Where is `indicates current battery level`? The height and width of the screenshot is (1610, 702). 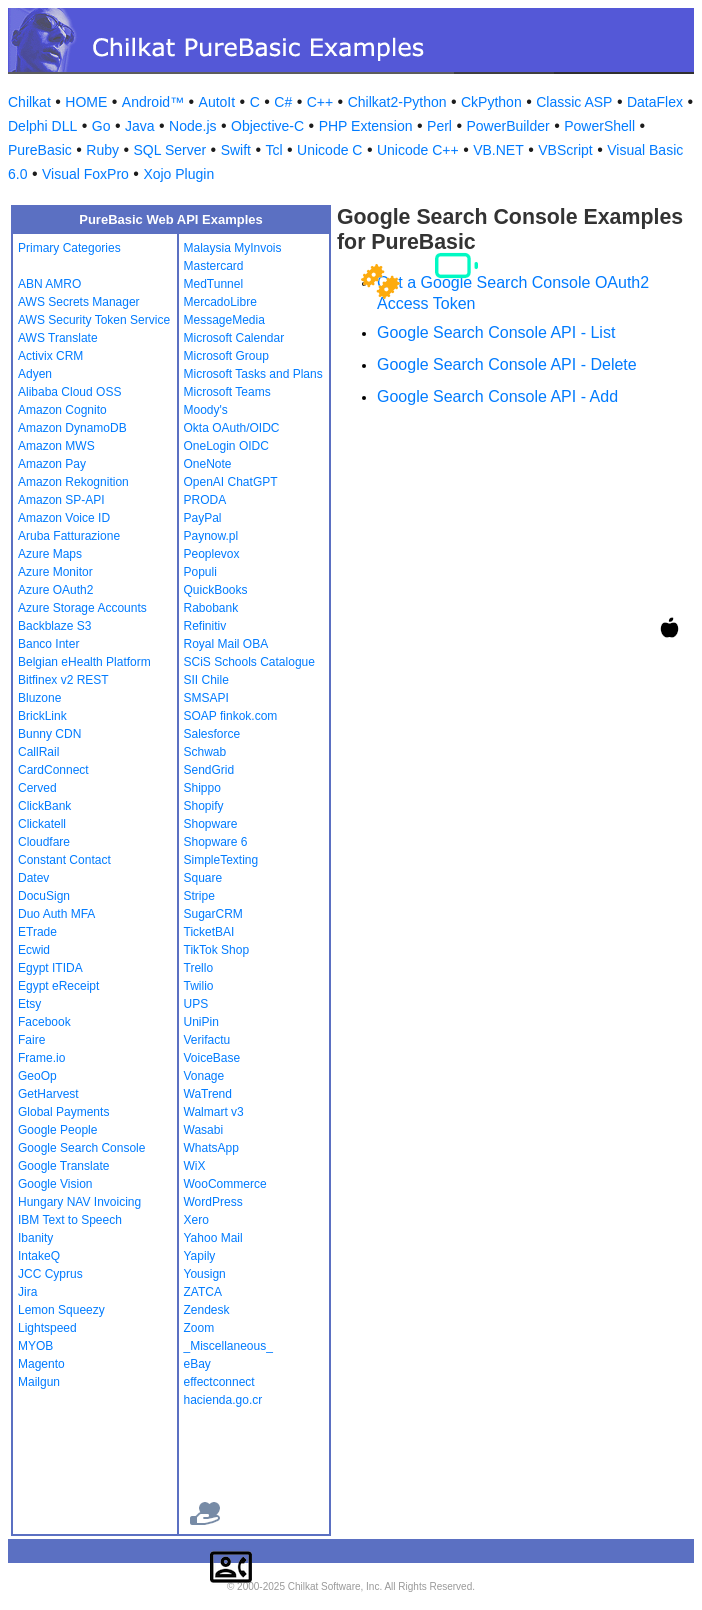 indicates current battery level is located at coordinates (456, 265).